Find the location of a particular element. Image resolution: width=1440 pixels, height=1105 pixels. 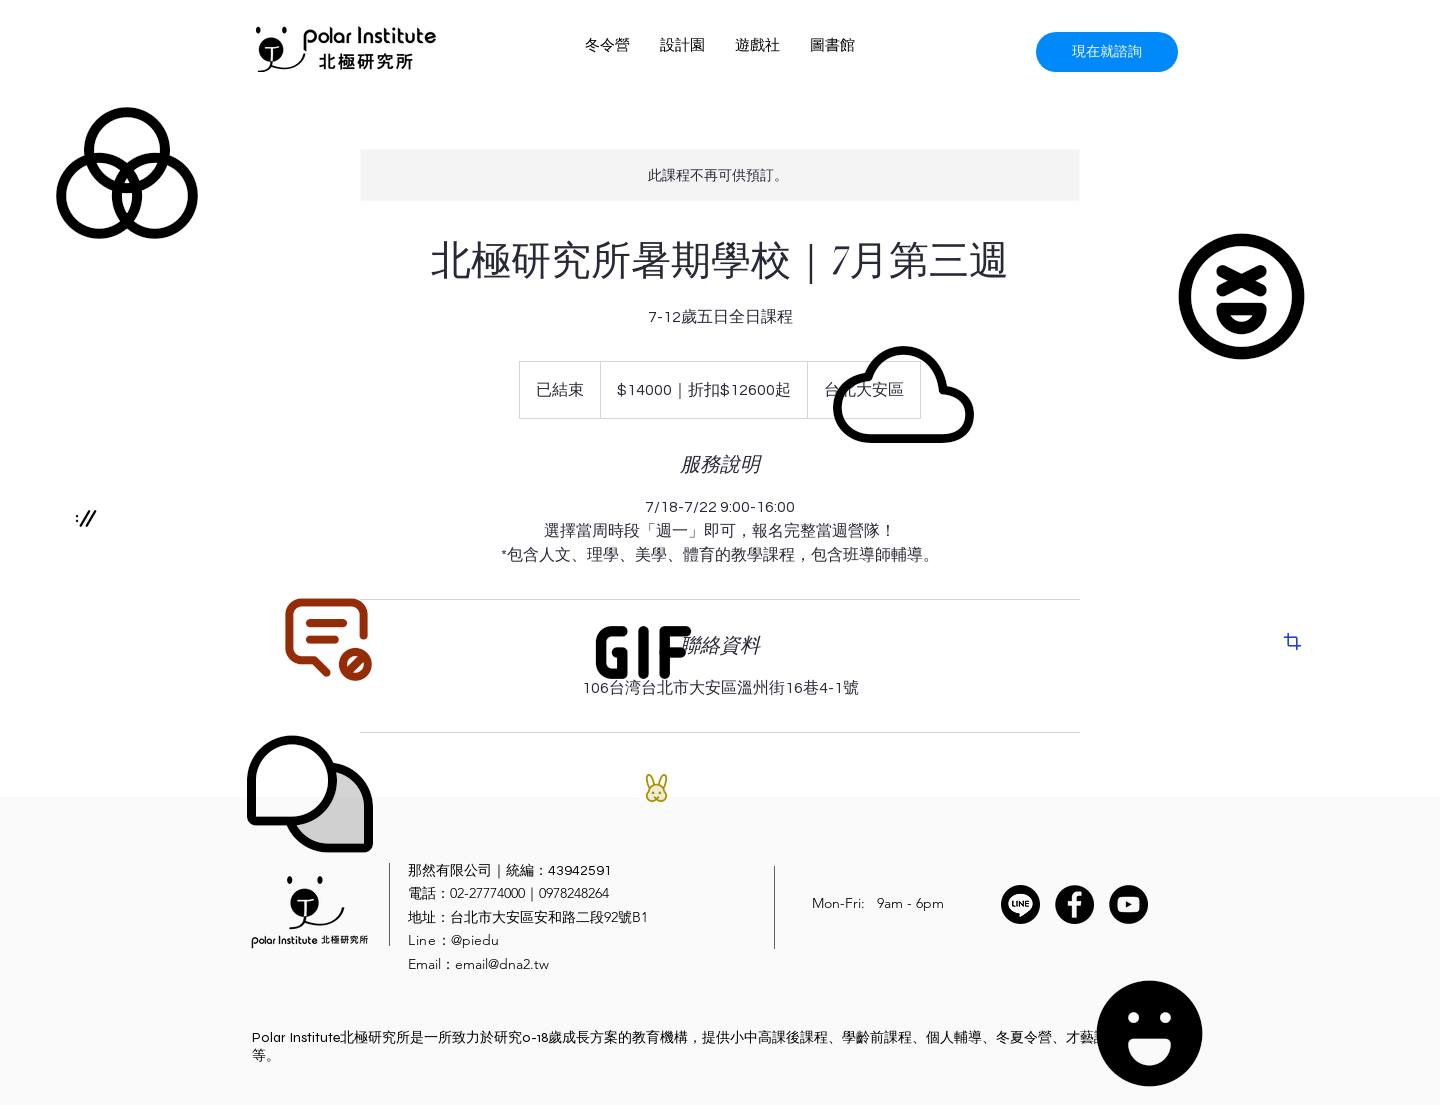

react with a laughing emoji is located at coordinates (1241, 296).